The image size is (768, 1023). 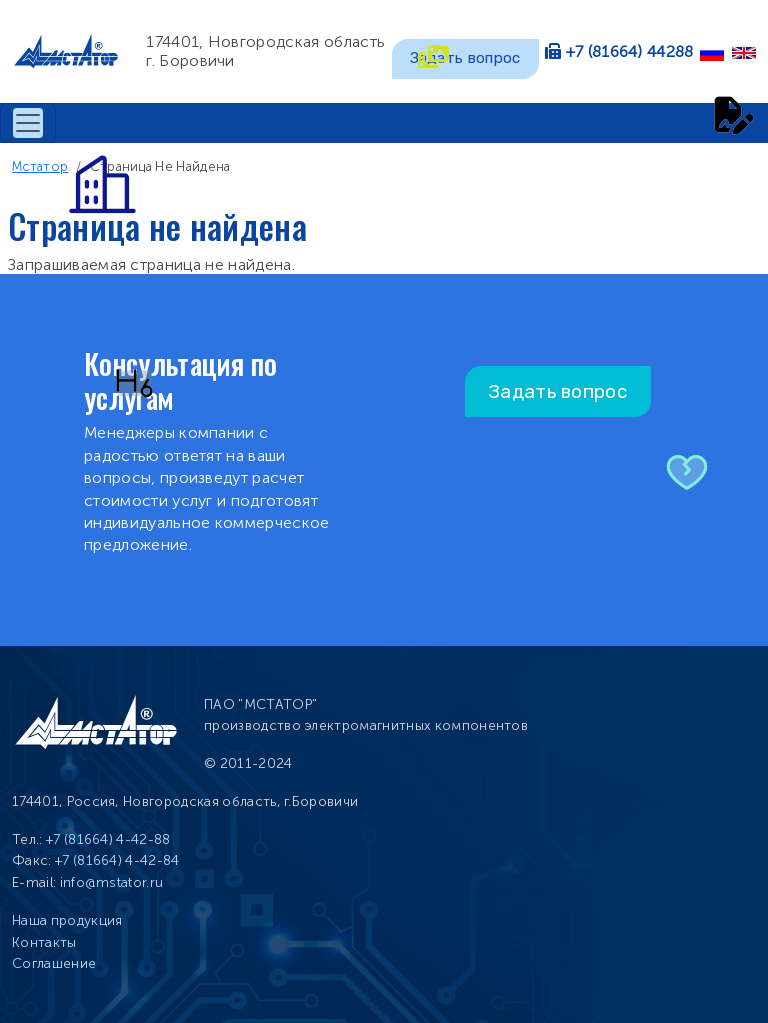 What do you see at coordinates (732, 114) in the screenshot?
I see `sign a document` at bounding box center [732, 114].